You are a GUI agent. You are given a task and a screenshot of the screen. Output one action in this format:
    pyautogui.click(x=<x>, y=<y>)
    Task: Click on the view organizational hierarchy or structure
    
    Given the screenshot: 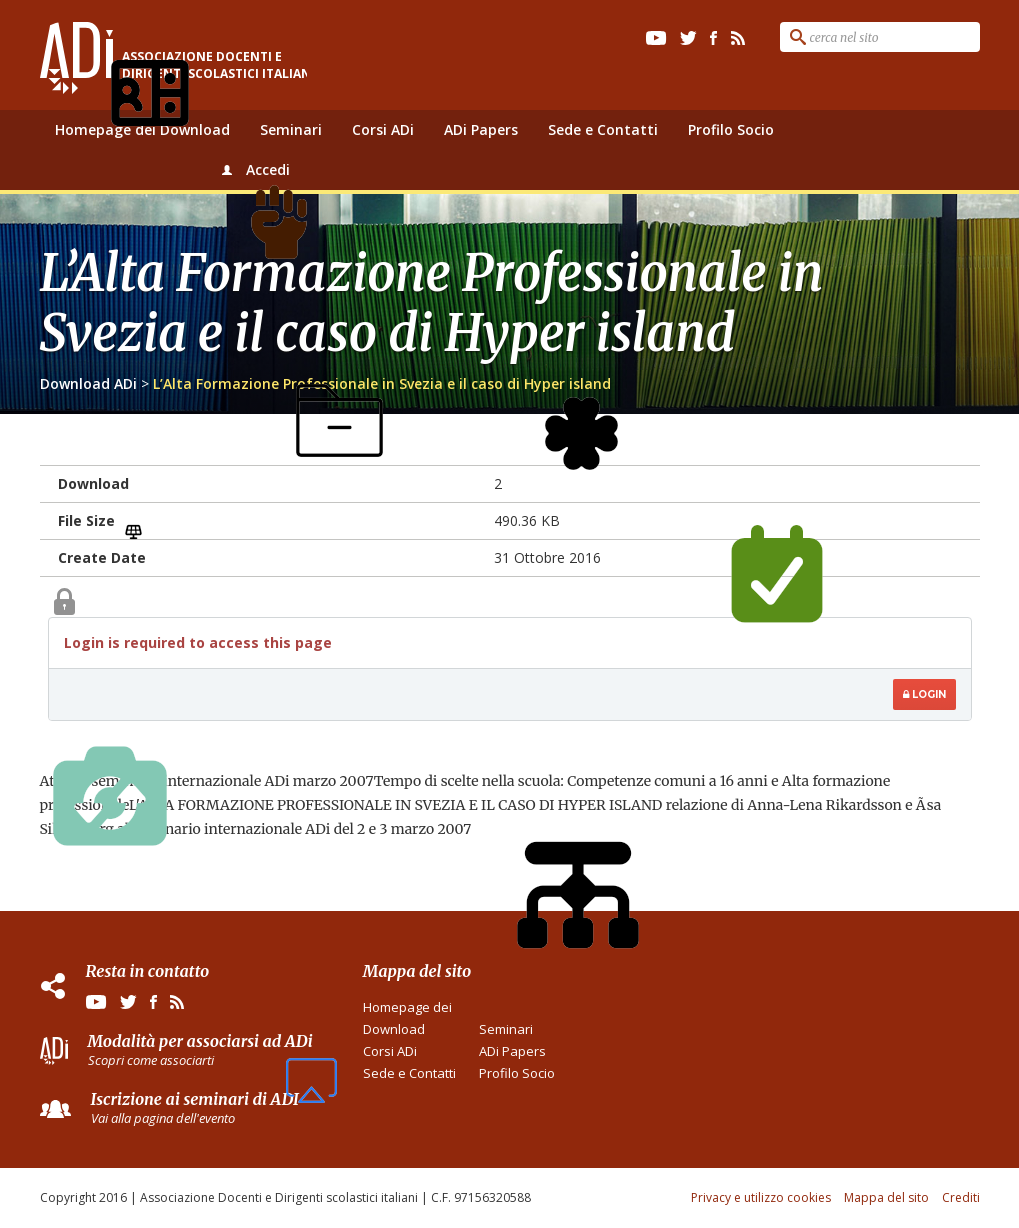 What is the action you would take?
    pyautogui.click(x=578, y=895)
    